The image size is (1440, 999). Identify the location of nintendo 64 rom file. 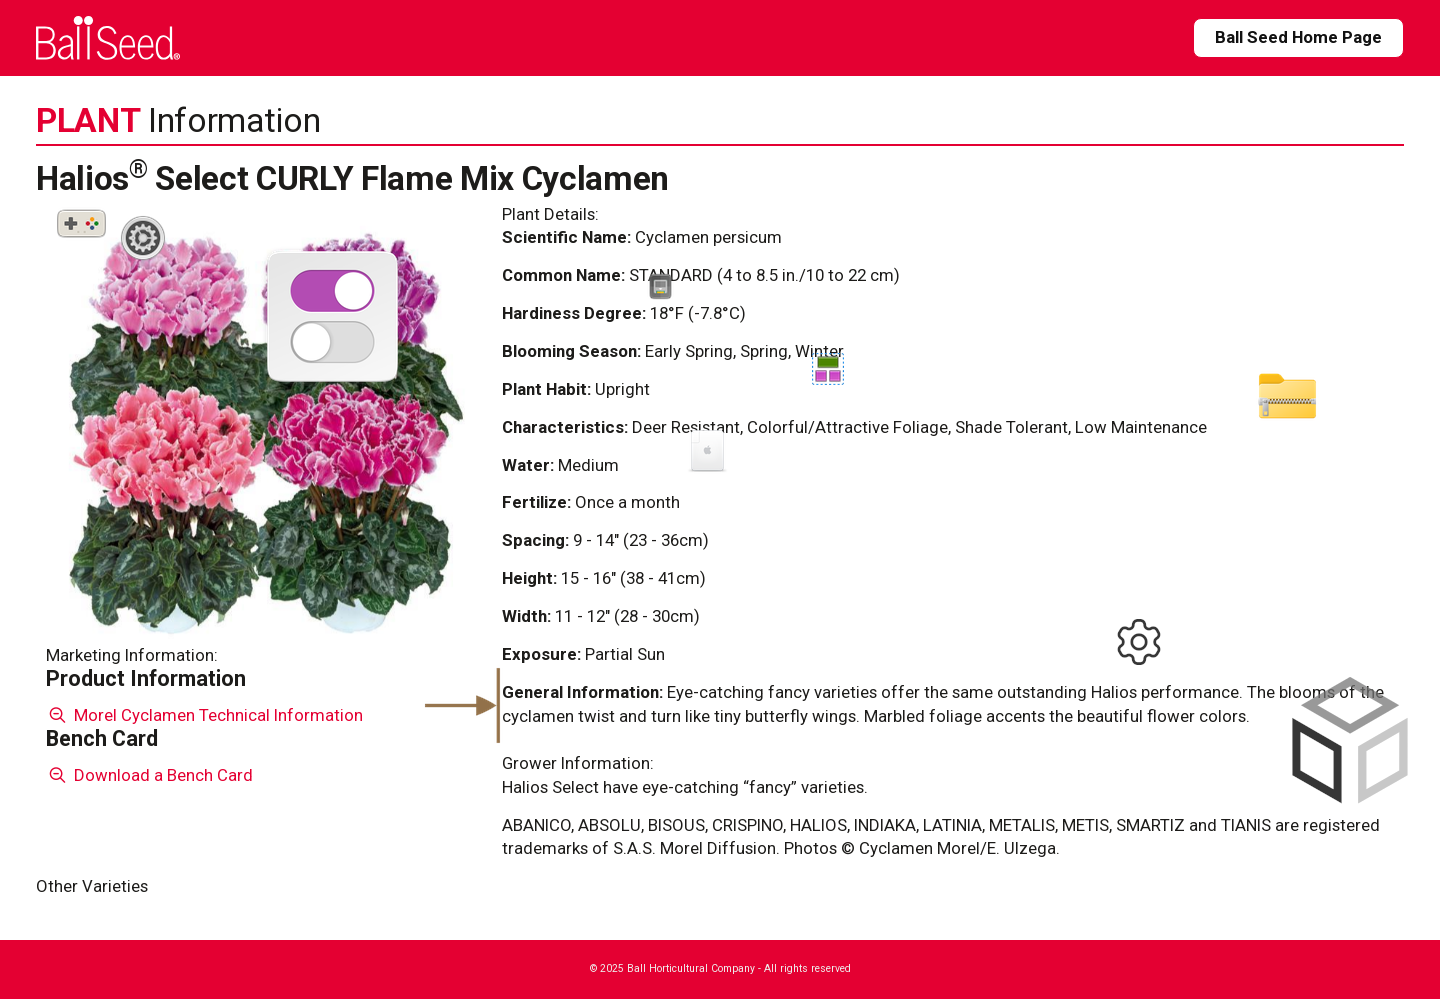
(660, 286).